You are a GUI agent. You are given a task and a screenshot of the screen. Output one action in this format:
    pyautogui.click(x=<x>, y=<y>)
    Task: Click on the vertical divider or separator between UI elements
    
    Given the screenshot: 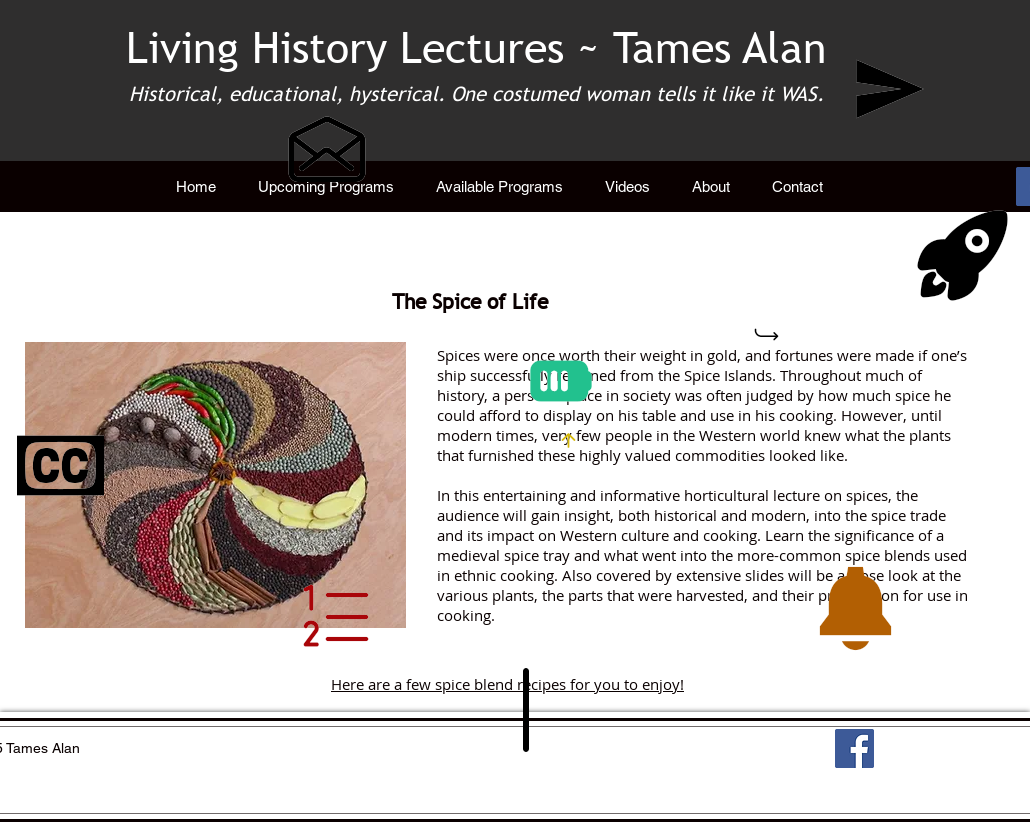 What is the action you would take?
    pyautogui.click(x=526, y=710)
    